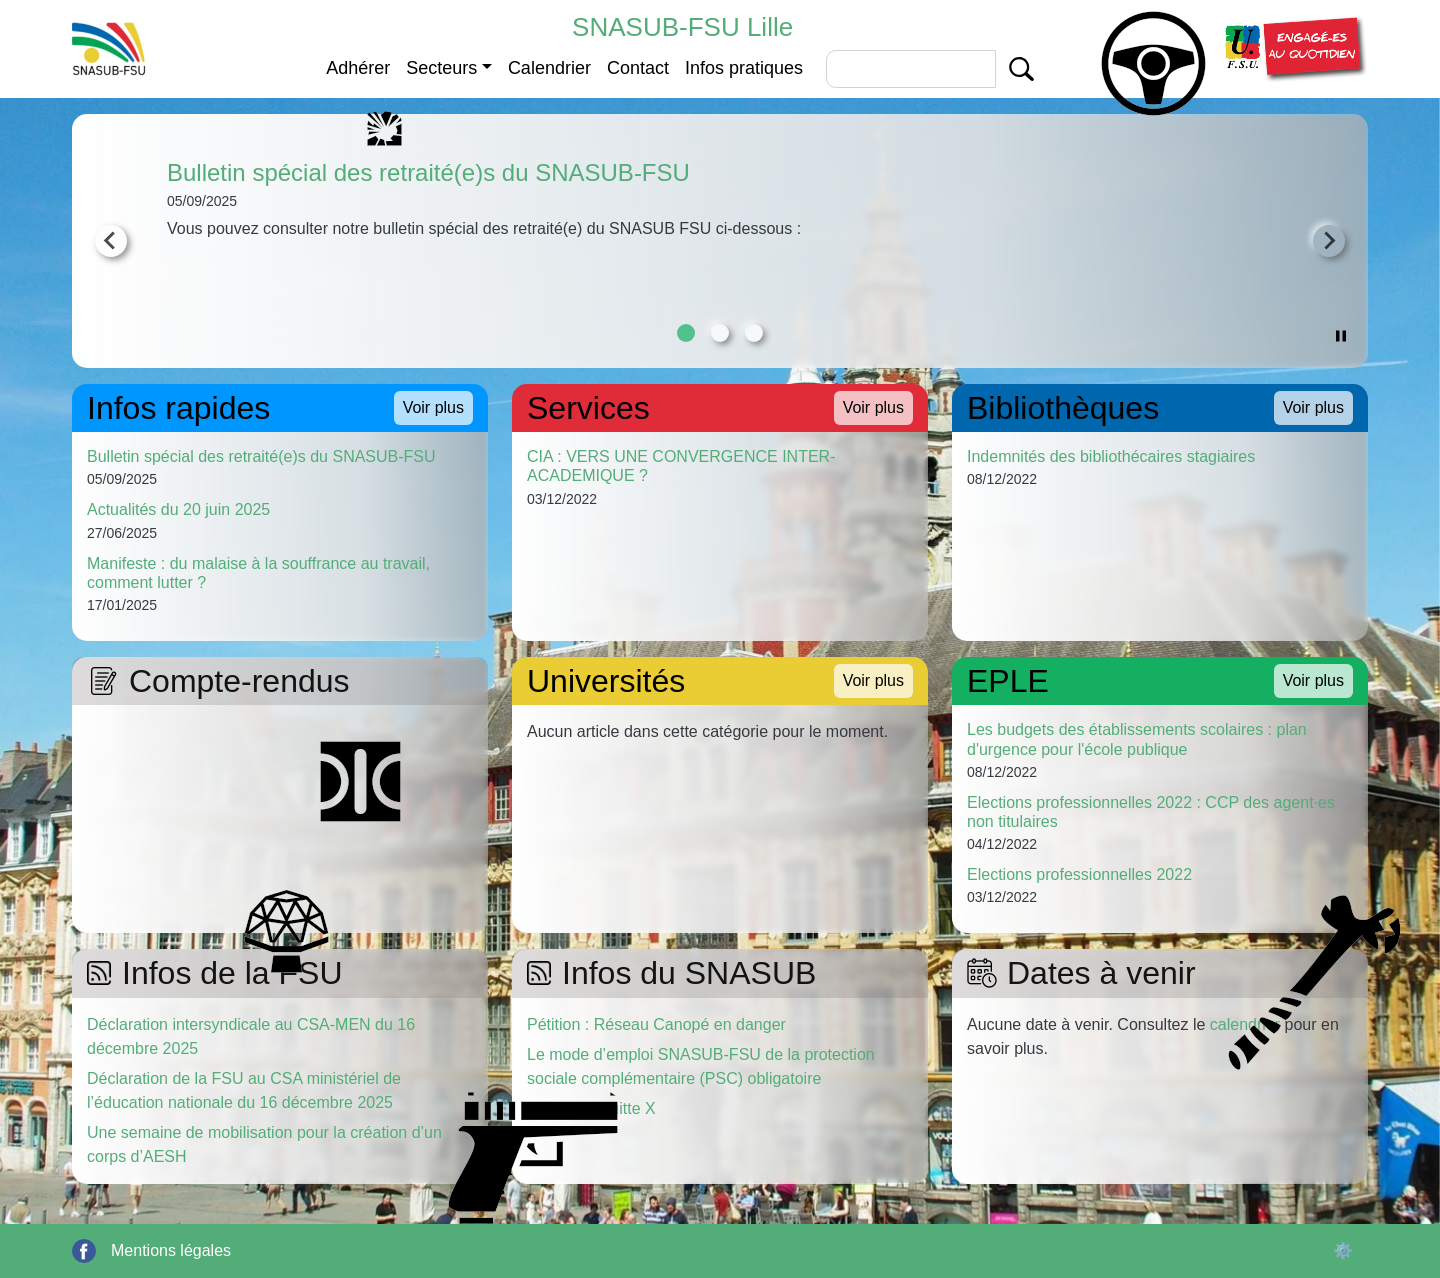 Image resolution: width=1440 pixels, height=1278 pixels. I want to click on indicates a powerful attack or ground-smashing ability, so click(384, 128).